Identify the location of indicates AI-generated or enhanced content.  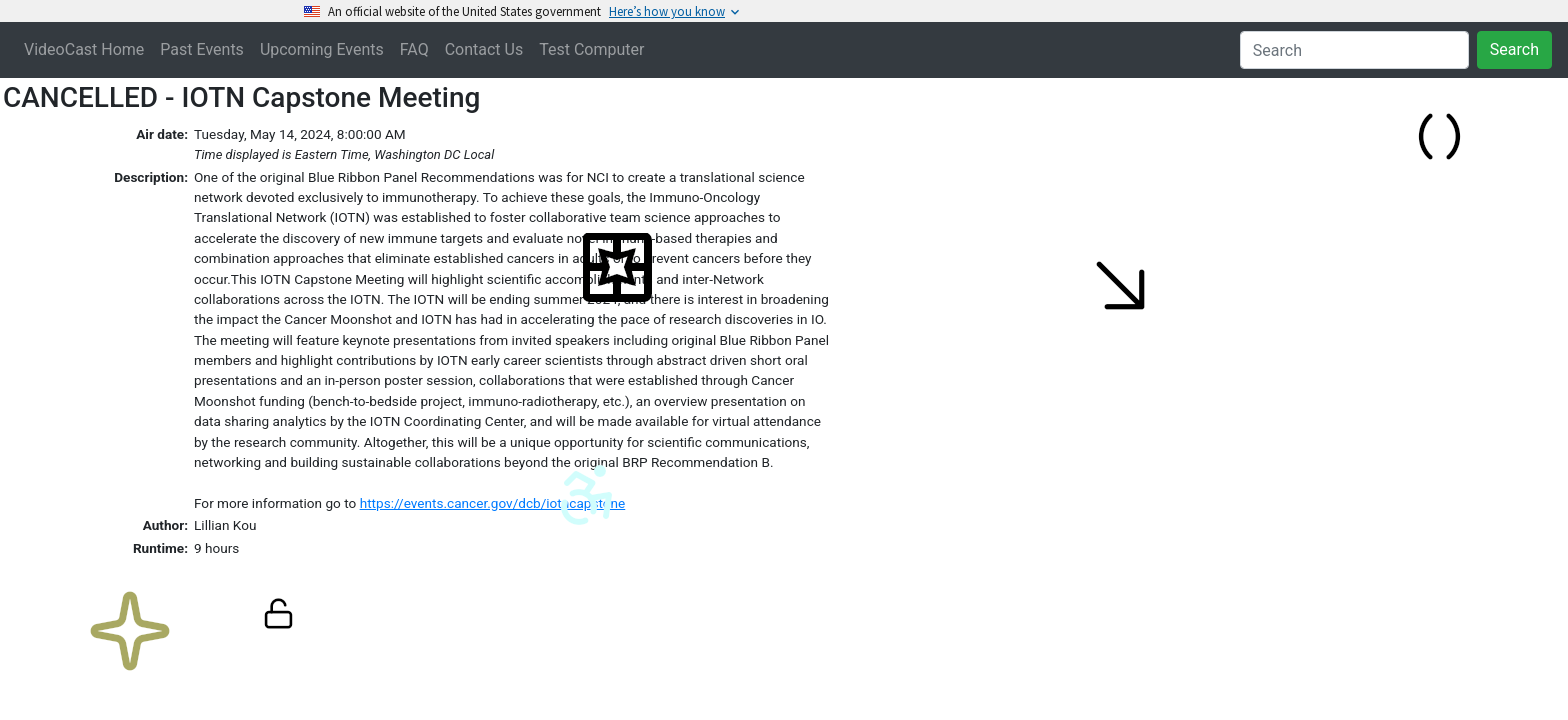
(130, 631).